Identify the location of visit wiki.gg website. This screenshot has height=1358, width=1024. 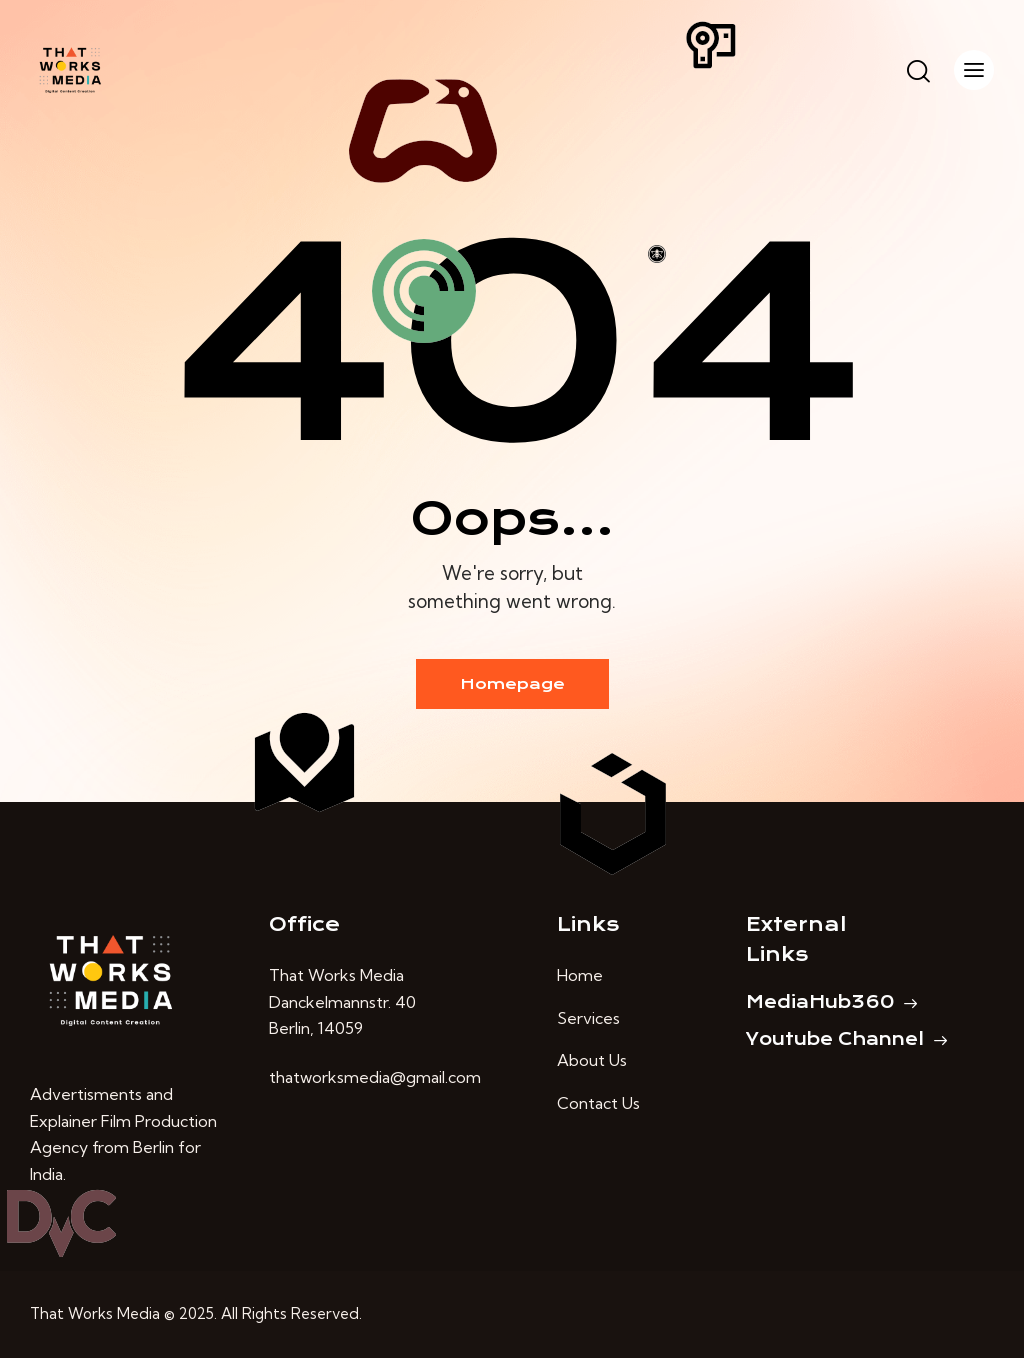
(423, 131).